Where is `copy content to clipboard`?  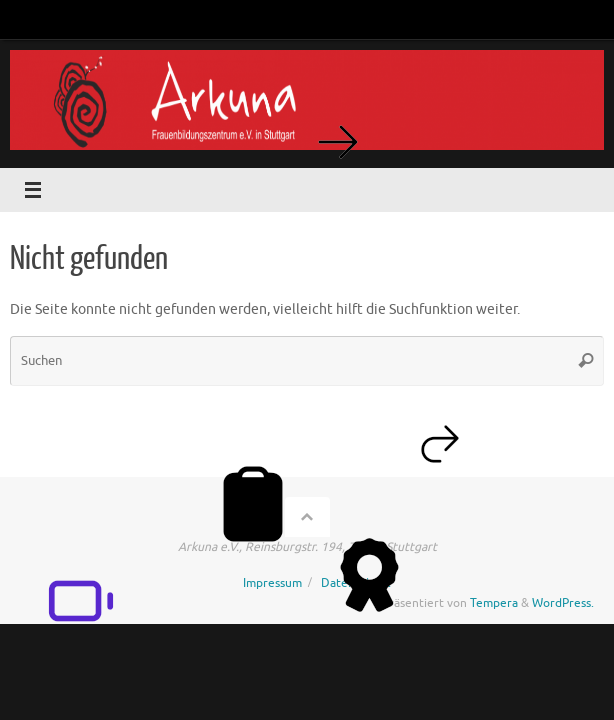
copy content to clipboard is located at coordinates (253, 504).